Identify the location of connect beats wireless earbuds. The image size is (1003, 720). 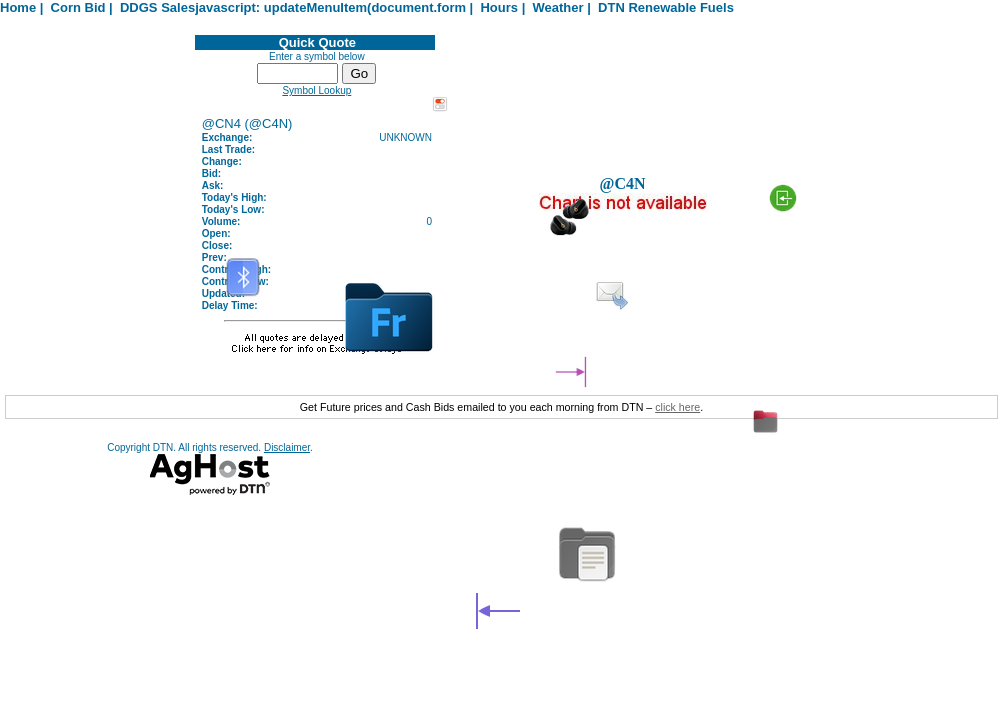
(569, 217).